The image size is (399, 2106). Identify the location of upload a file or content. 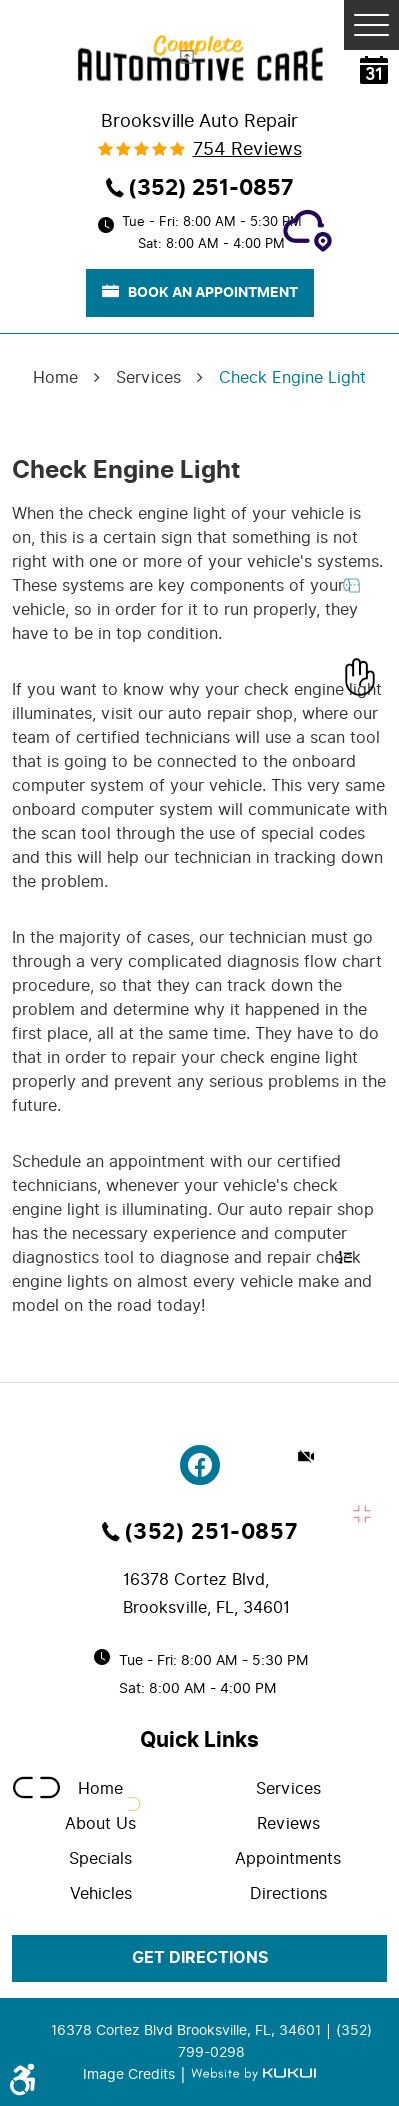
(187, 57).